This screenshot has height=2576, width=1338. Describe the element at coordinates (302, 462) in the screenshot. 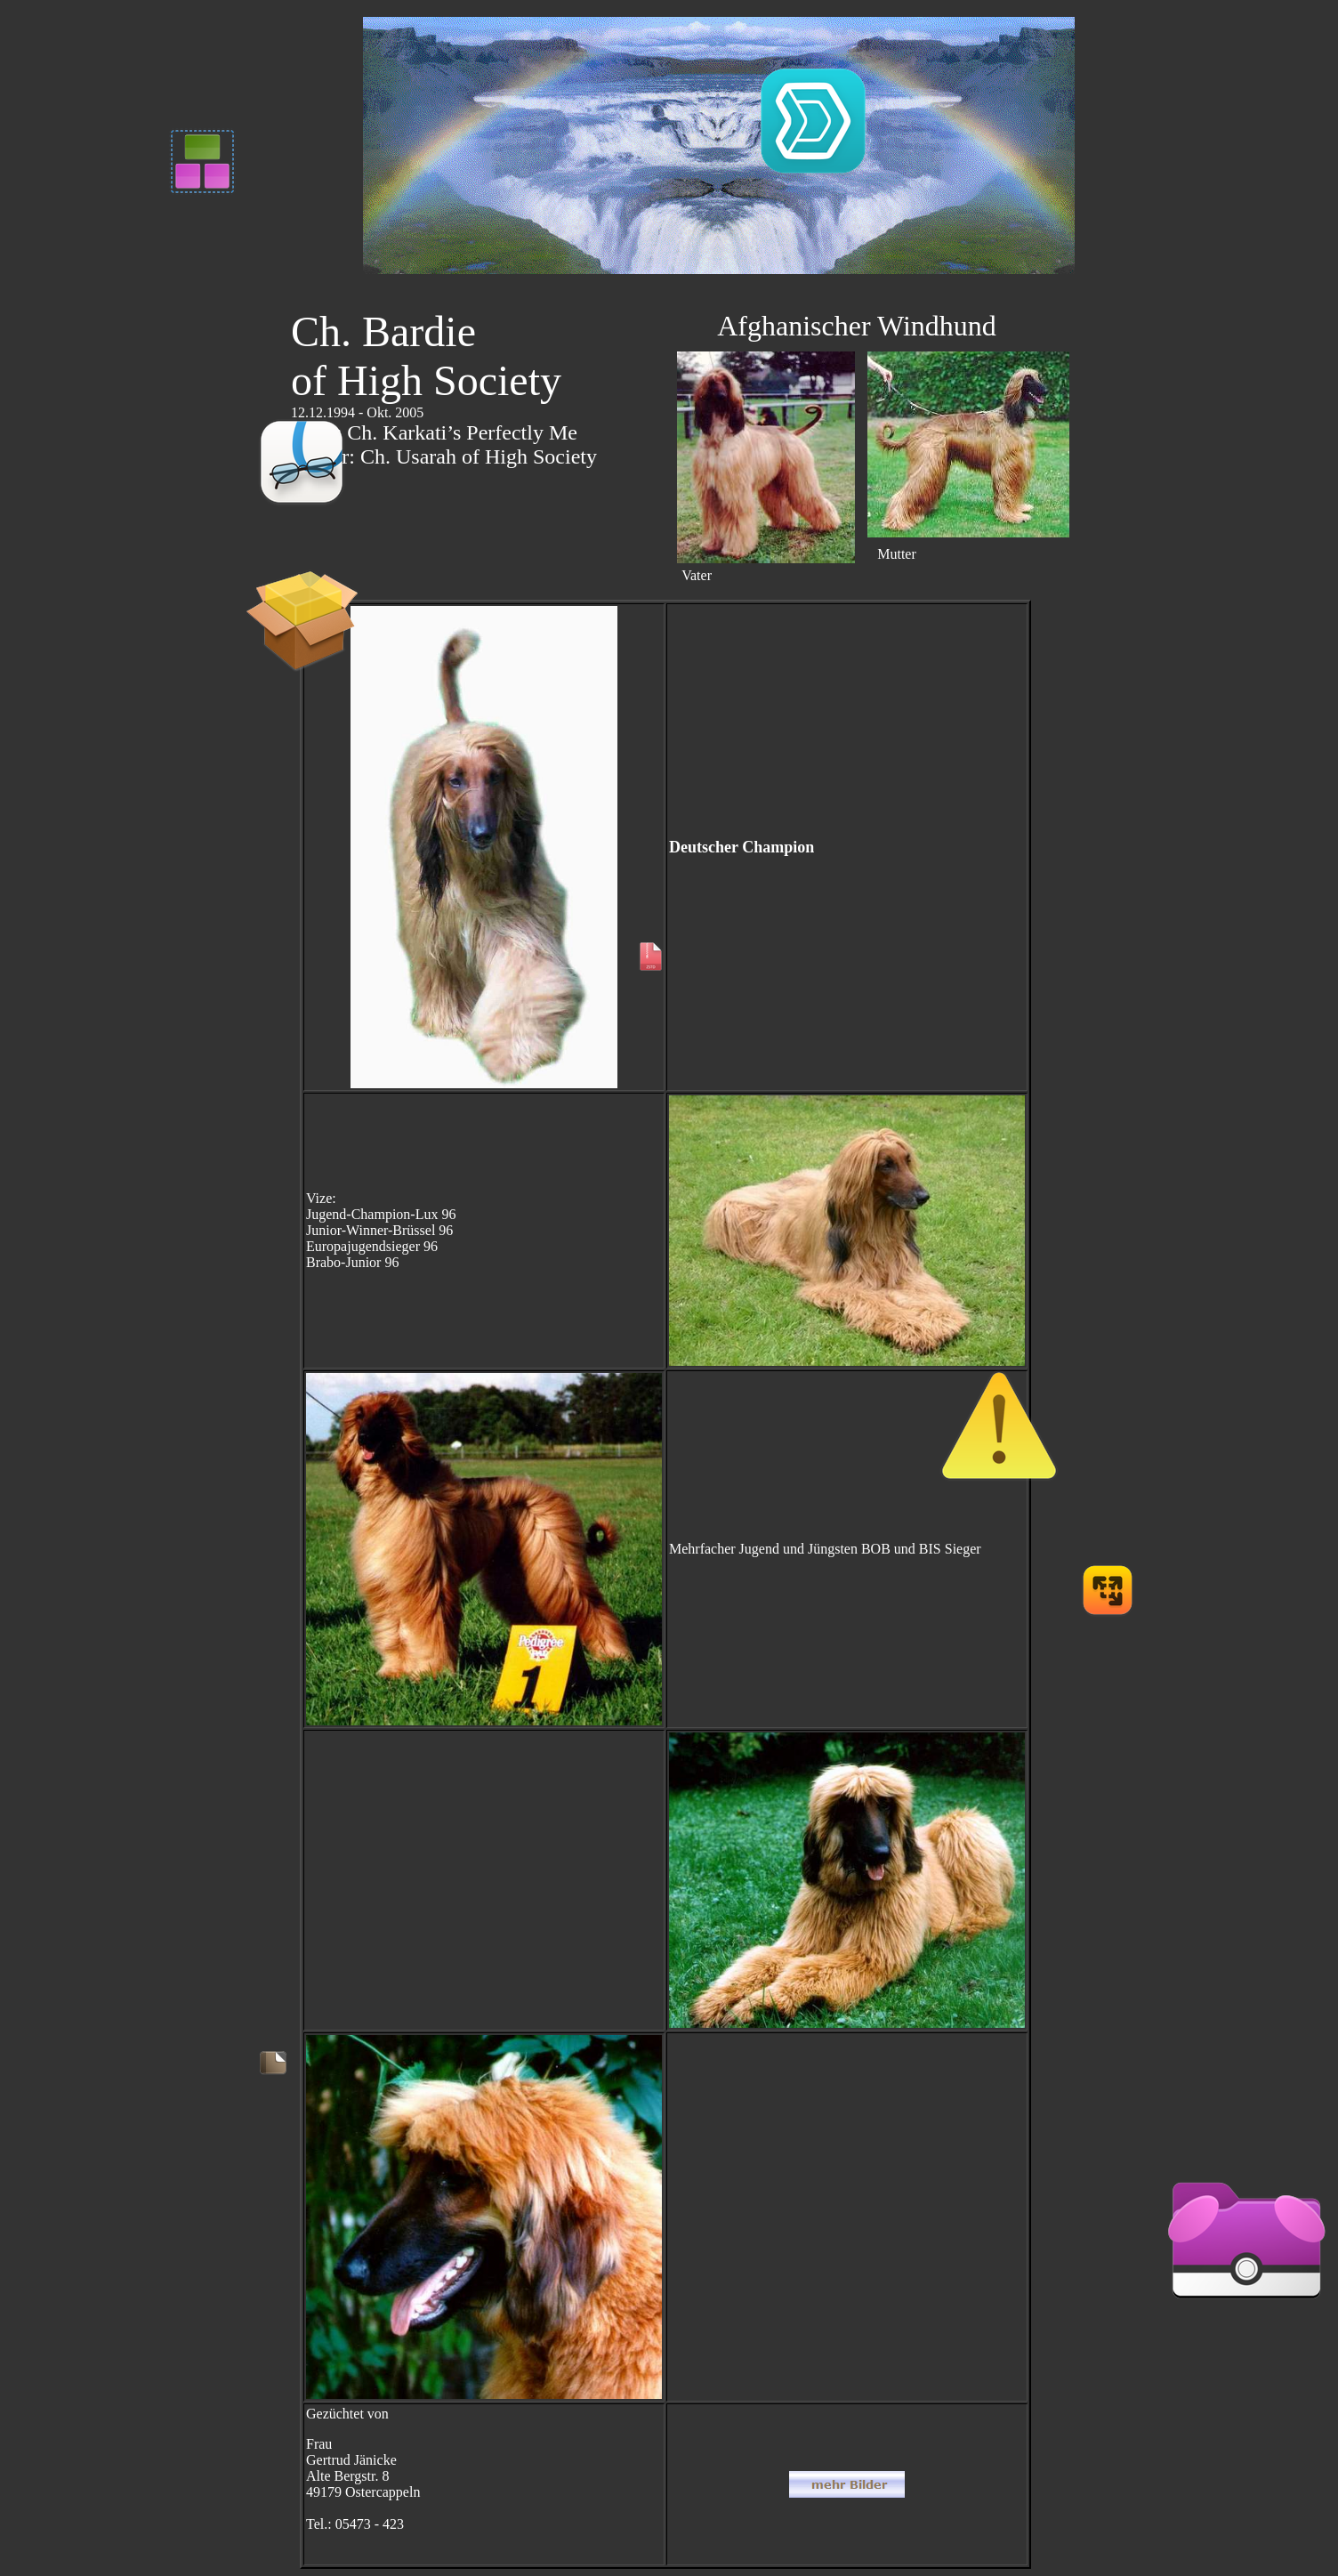

I see `open okular document viewer` at that location.